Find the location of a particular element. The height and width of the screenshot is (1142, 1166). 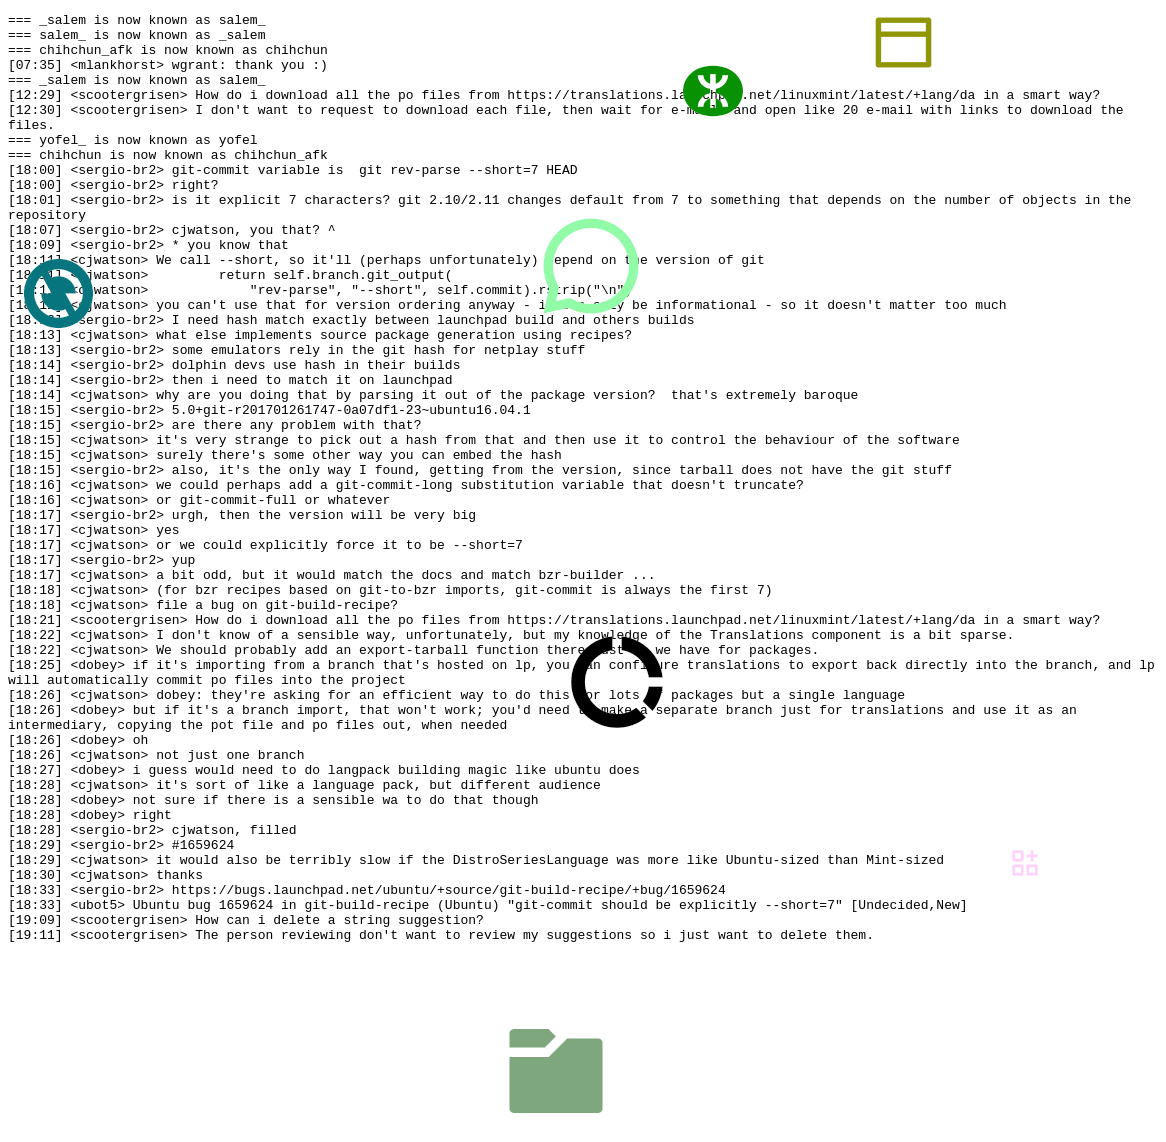

open chat or messaging is located at coordinates (591, 266).